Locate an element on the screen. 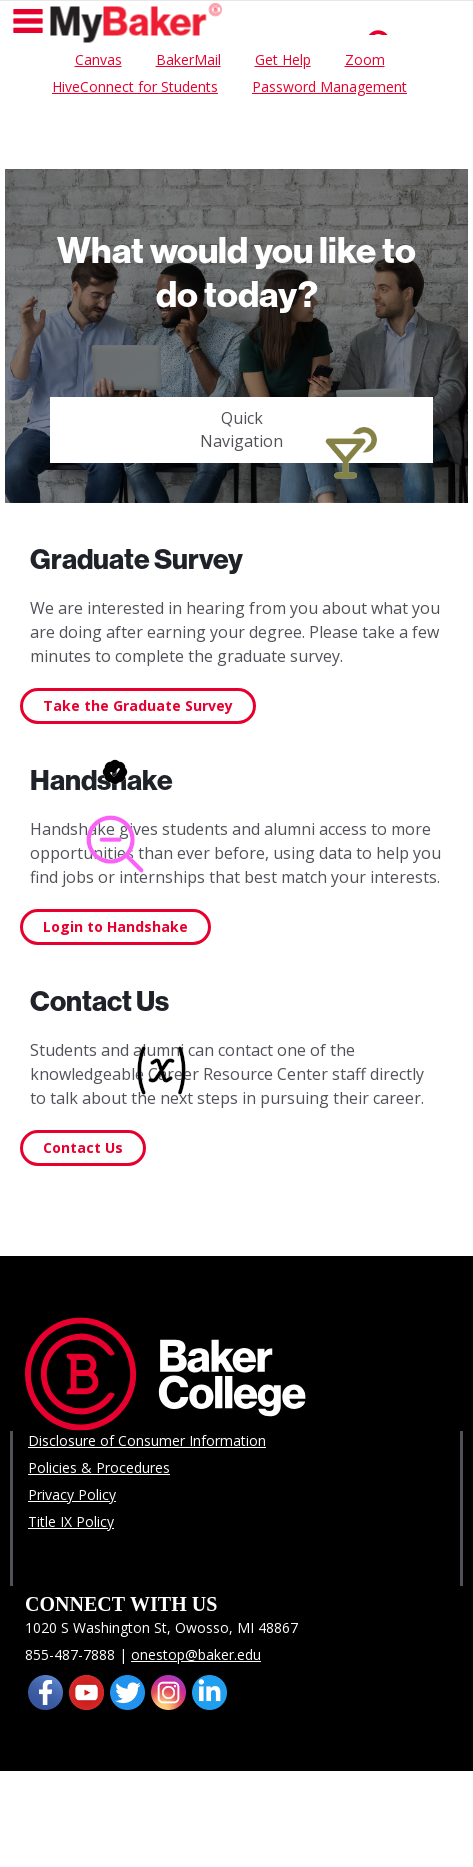 The height and width of the screenshot is (1867, 473). access bar or cocktail menu is located at coordinates (348, 455).